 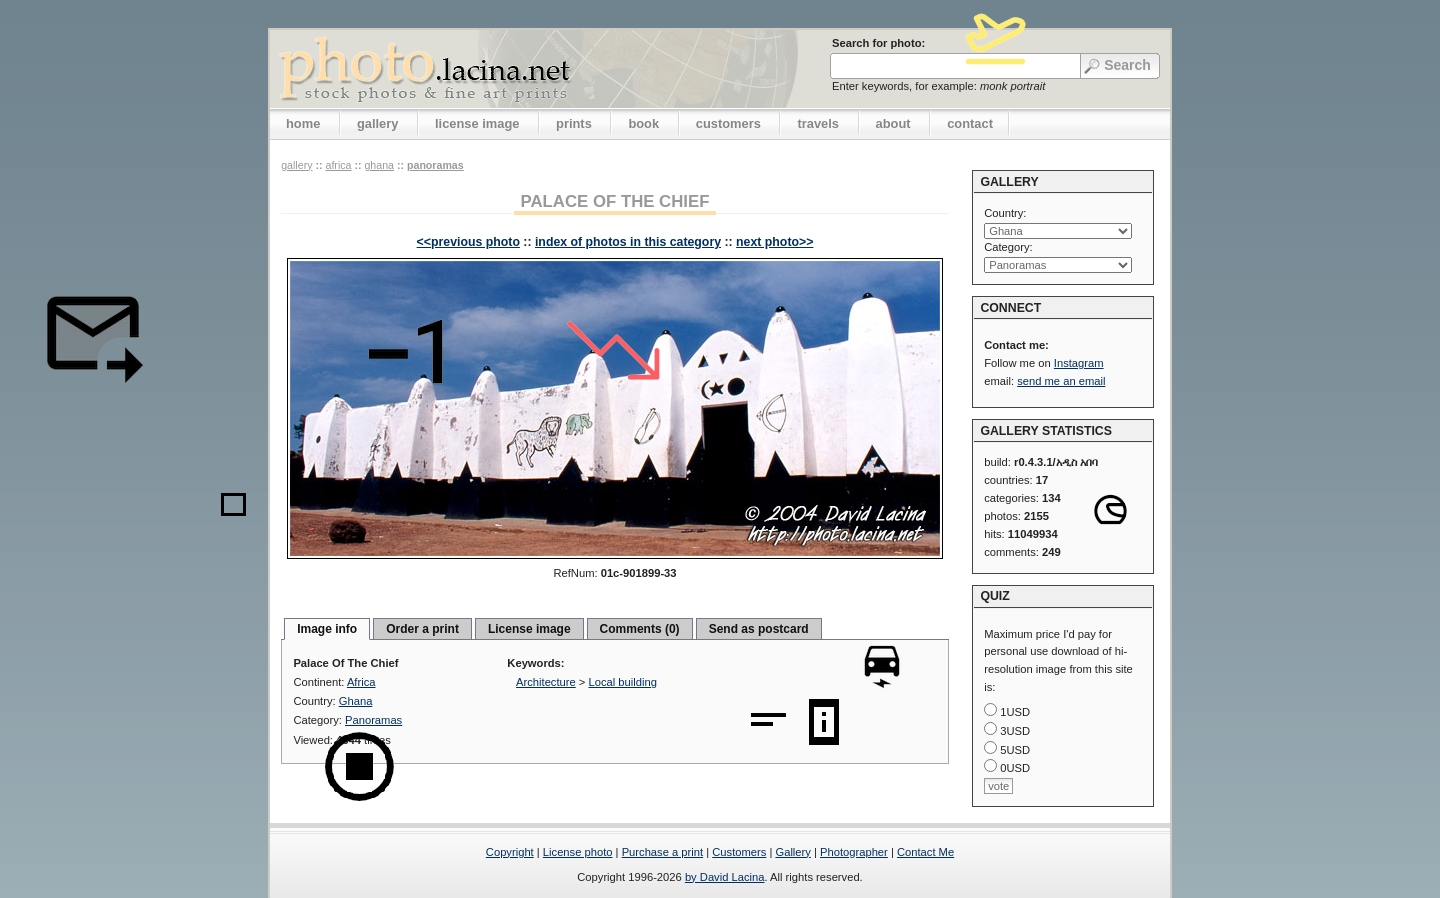 What do you see at coordinates (93, 333) in the screenshot?
I see `forward an email to another recipient` at bounding box center [93, 333].